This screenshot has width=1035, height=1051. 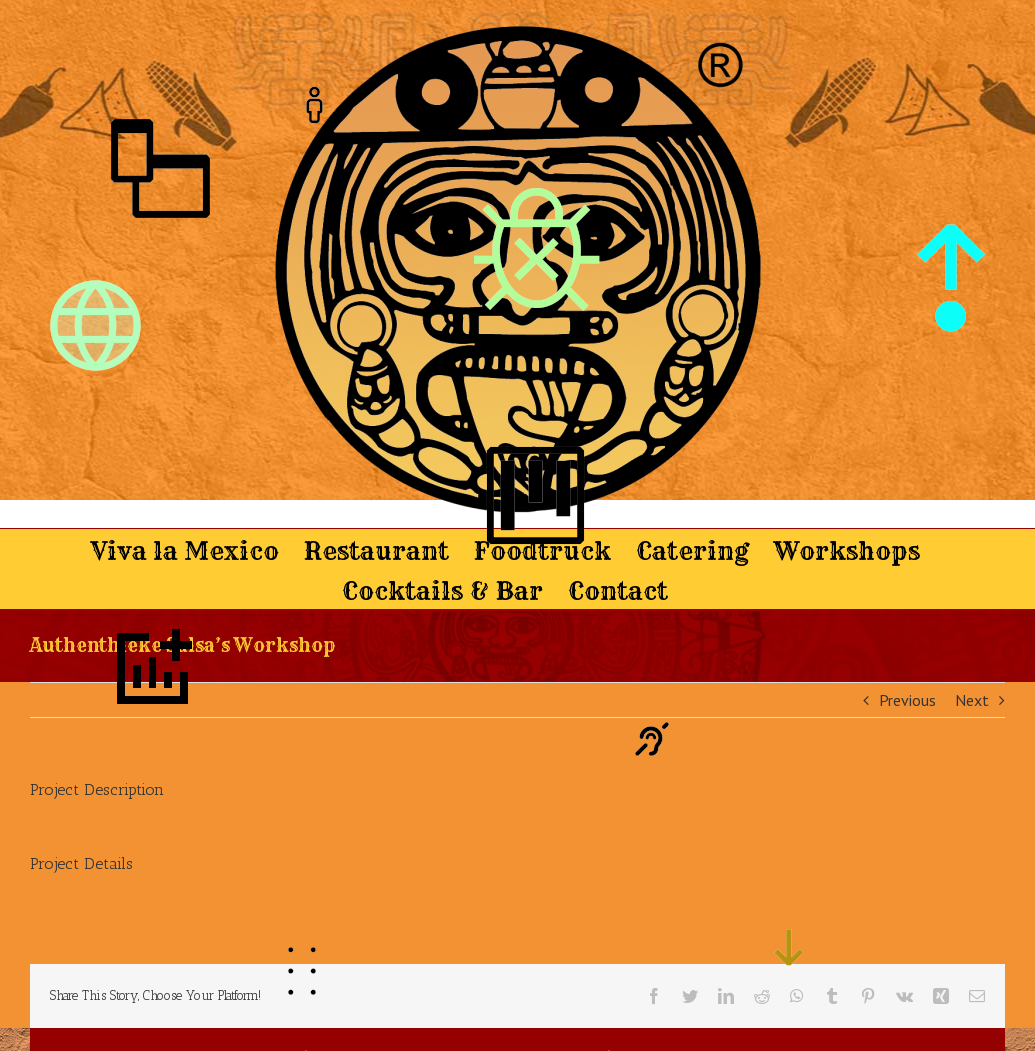 I want to click on scroll down or view more content, so click(x=789, y=949).